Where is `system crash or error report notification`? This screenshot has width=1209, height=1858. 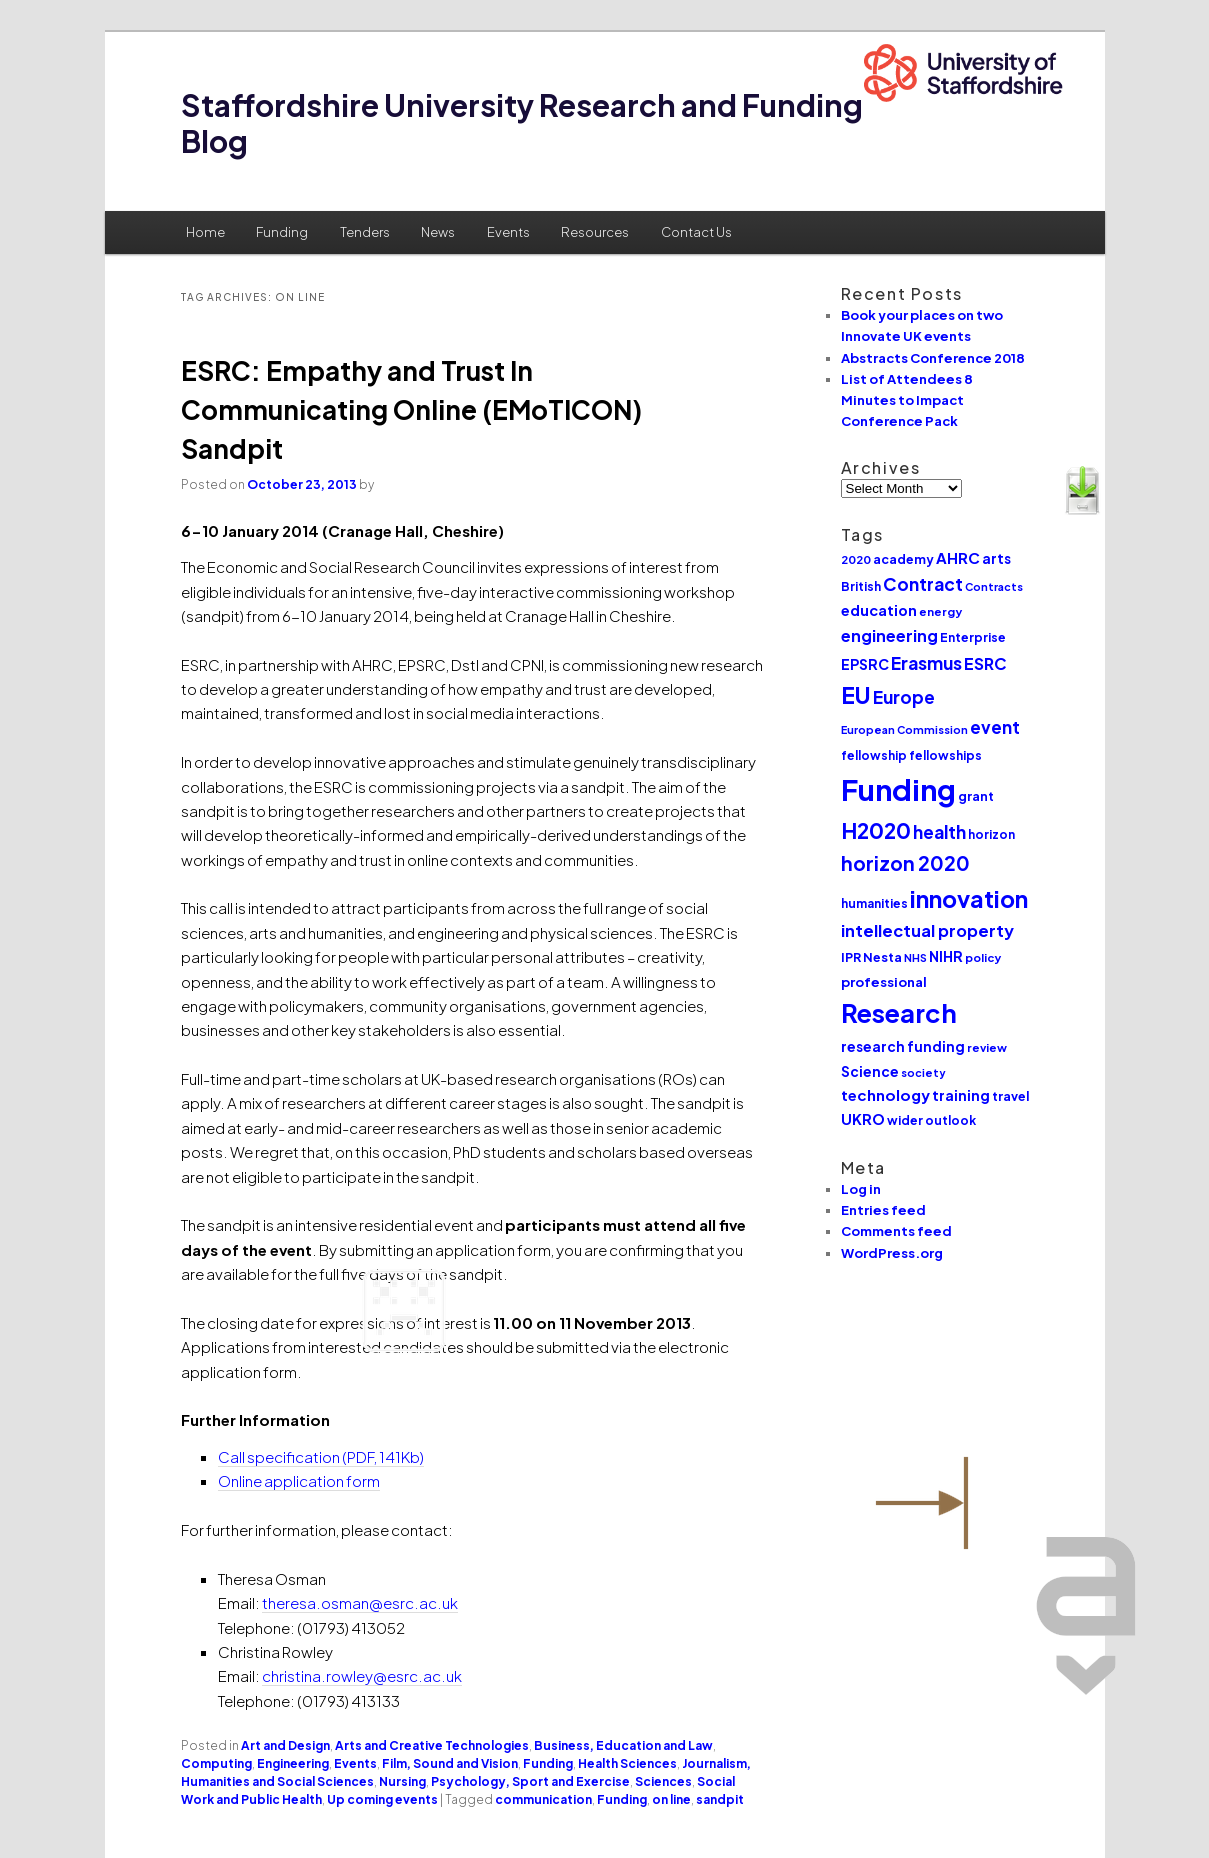
system crash or error report notification is located at coordinates (404, 1311).